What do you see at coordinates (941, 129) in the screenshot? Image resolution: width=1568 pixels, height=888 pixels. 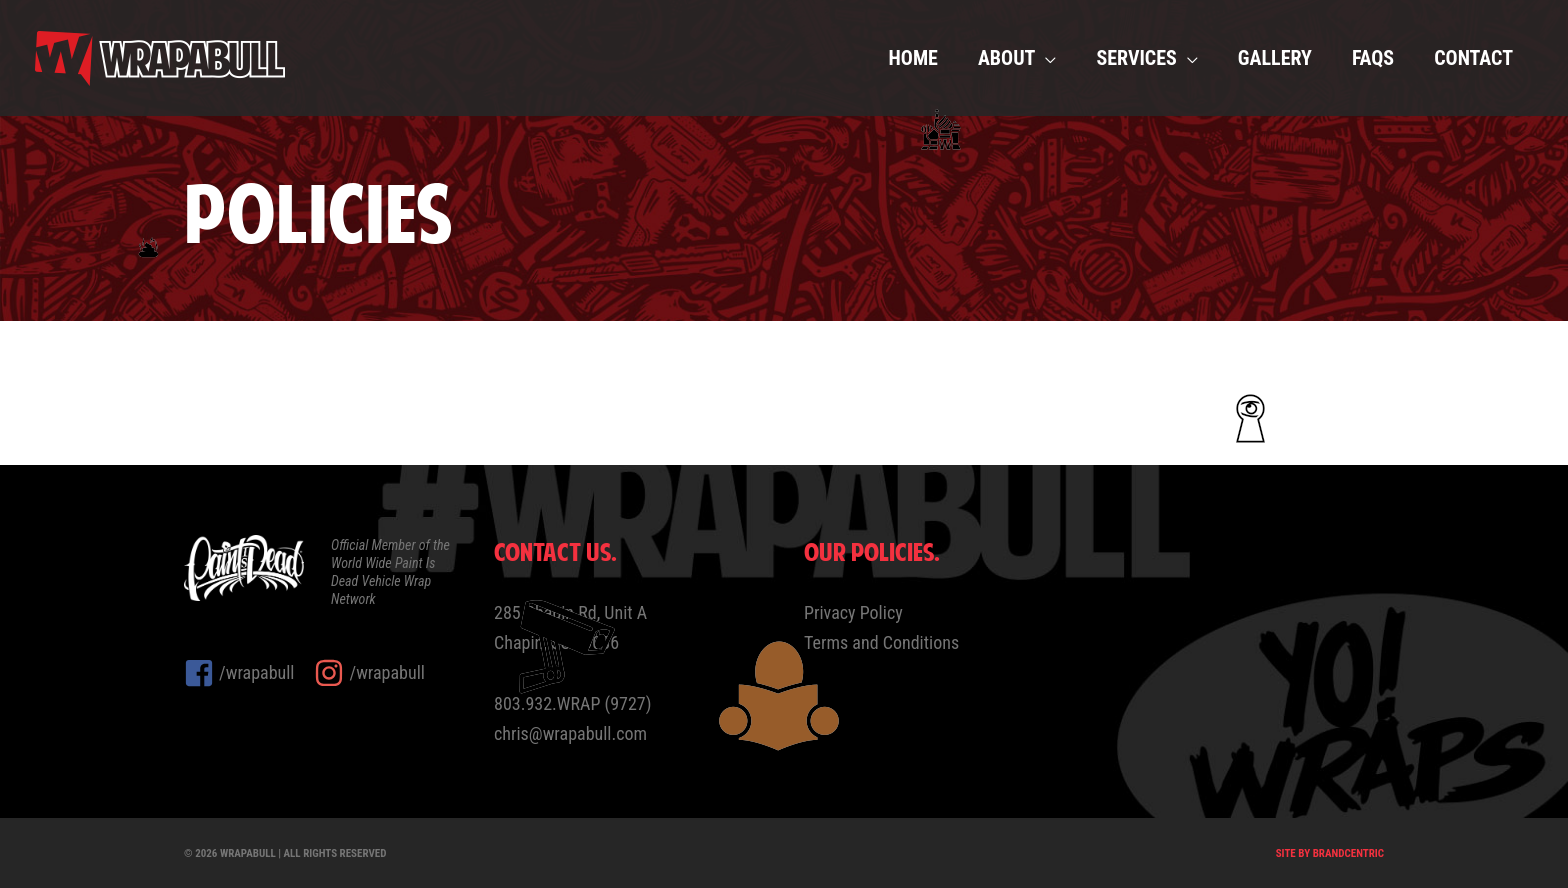 I see `indicates a Moscow or Russia-related destination` at bounding box center [941, 129].